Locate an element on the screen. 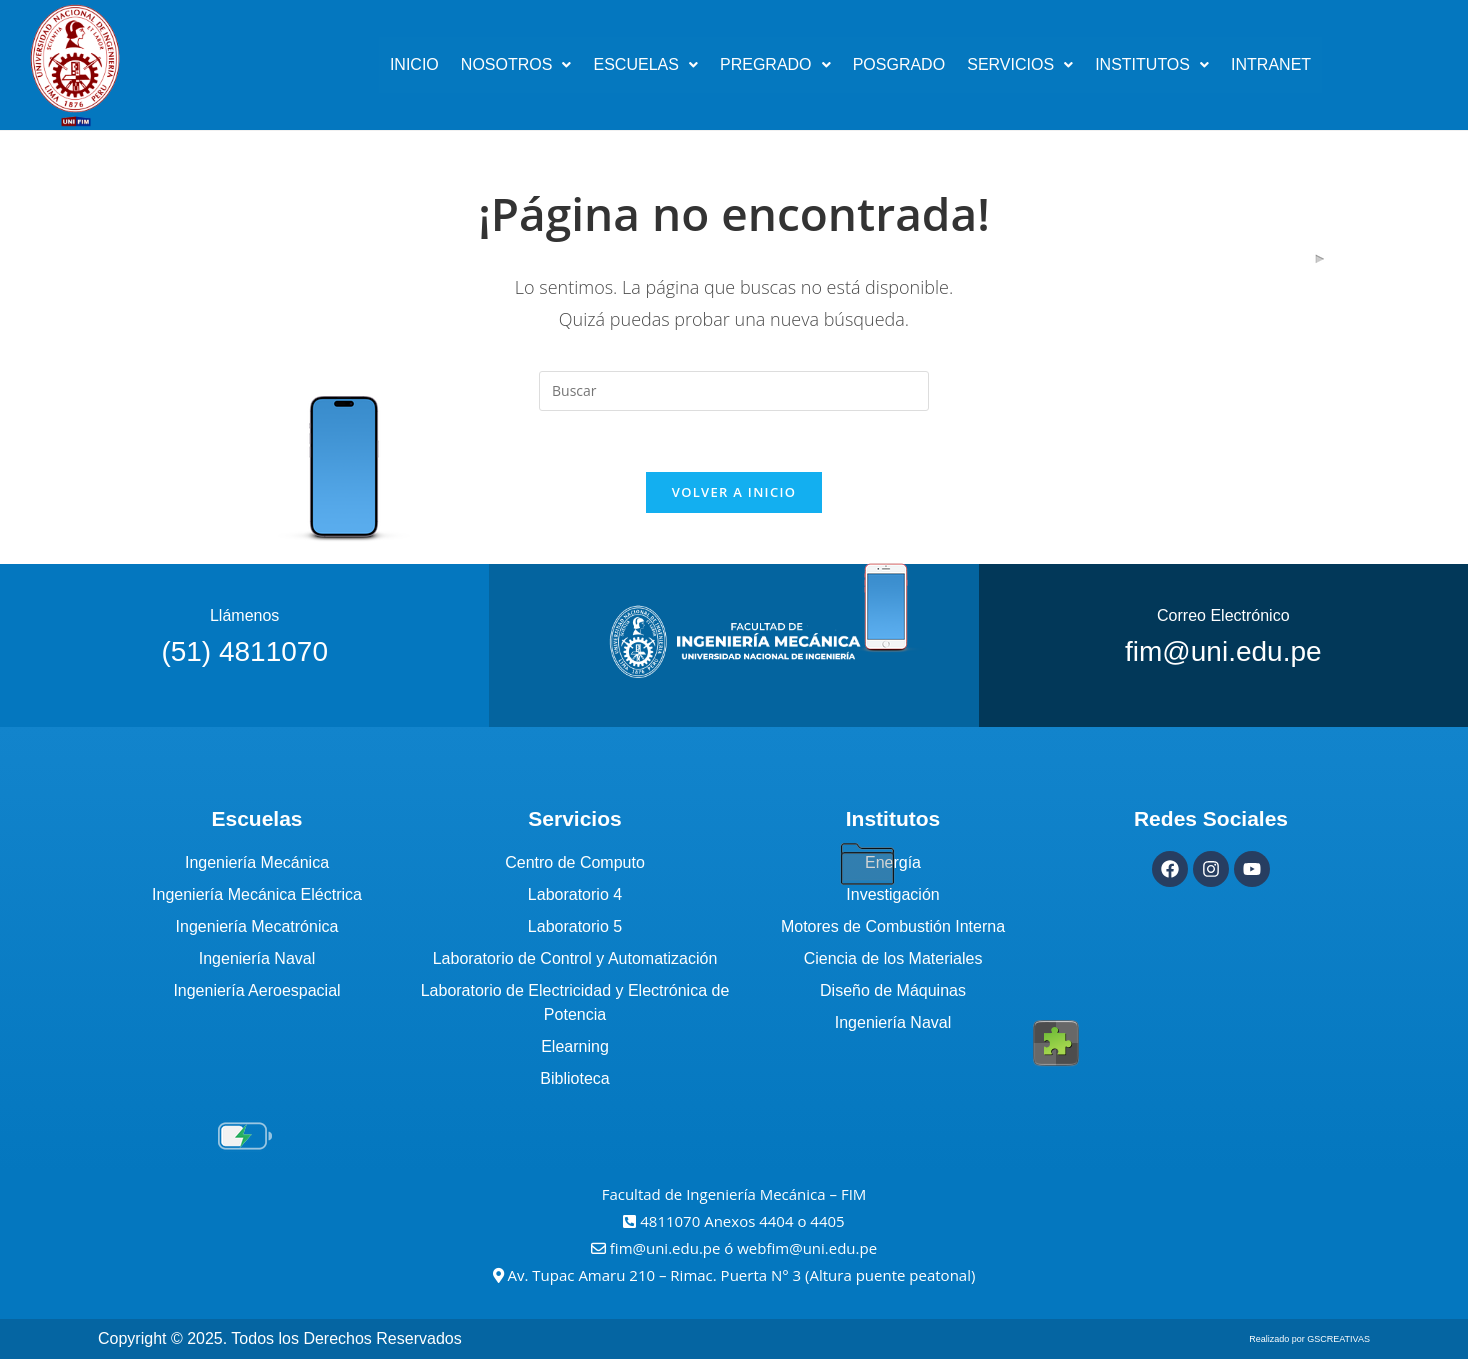 This screenshot has width=1468, height=1359. battery at 50% and currently charging is located at coordinates (245, 1136).